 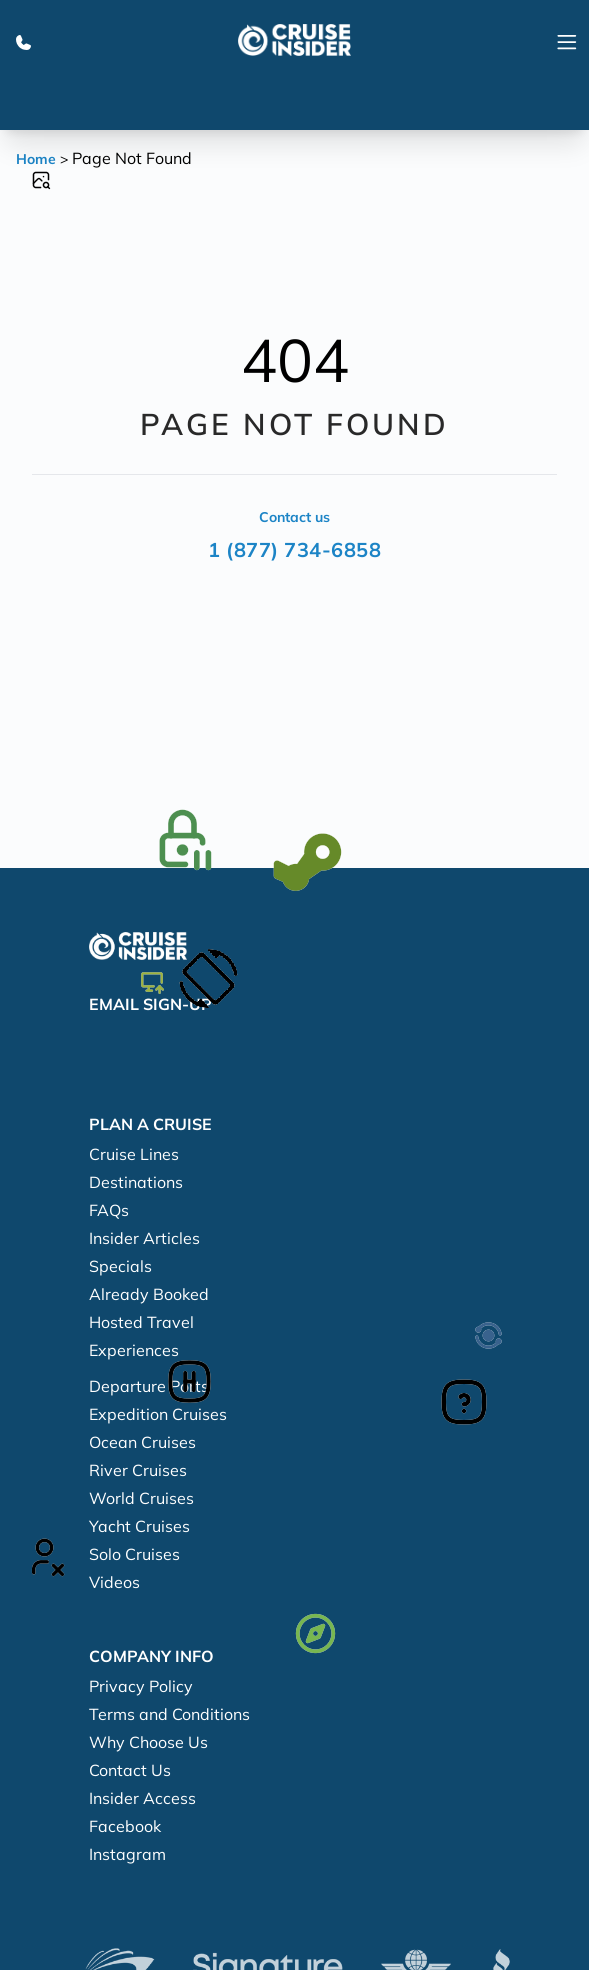 I want to click on access help or support resources, so click(x=464, y=1402).